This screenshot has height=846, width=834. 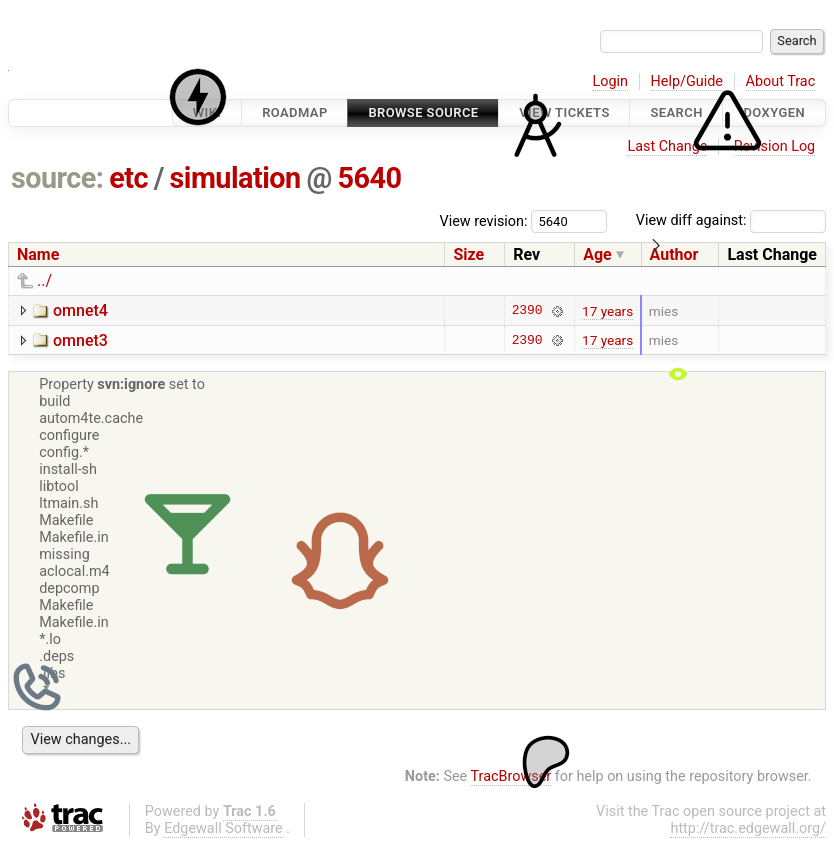 What do you see at coordinates (198, 97) in the screenshot?
I see `indicates offline mode with cached content available` at bounding box center [198, 97].